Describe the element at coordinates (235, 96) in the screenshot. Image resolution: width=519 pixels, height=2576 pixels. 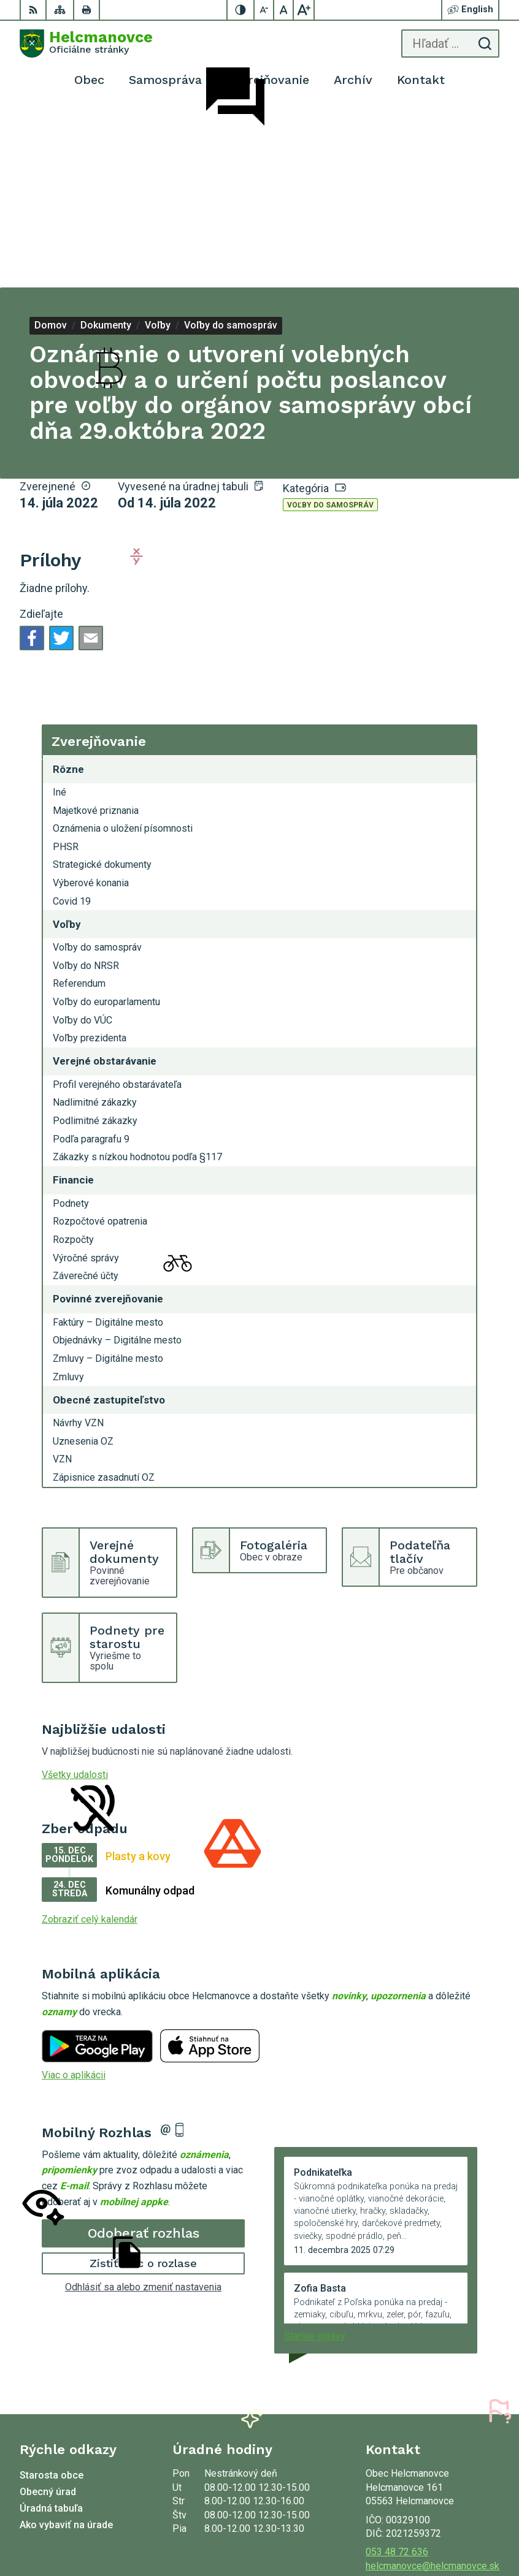
I see `open discussion forum or community chat` at that location.